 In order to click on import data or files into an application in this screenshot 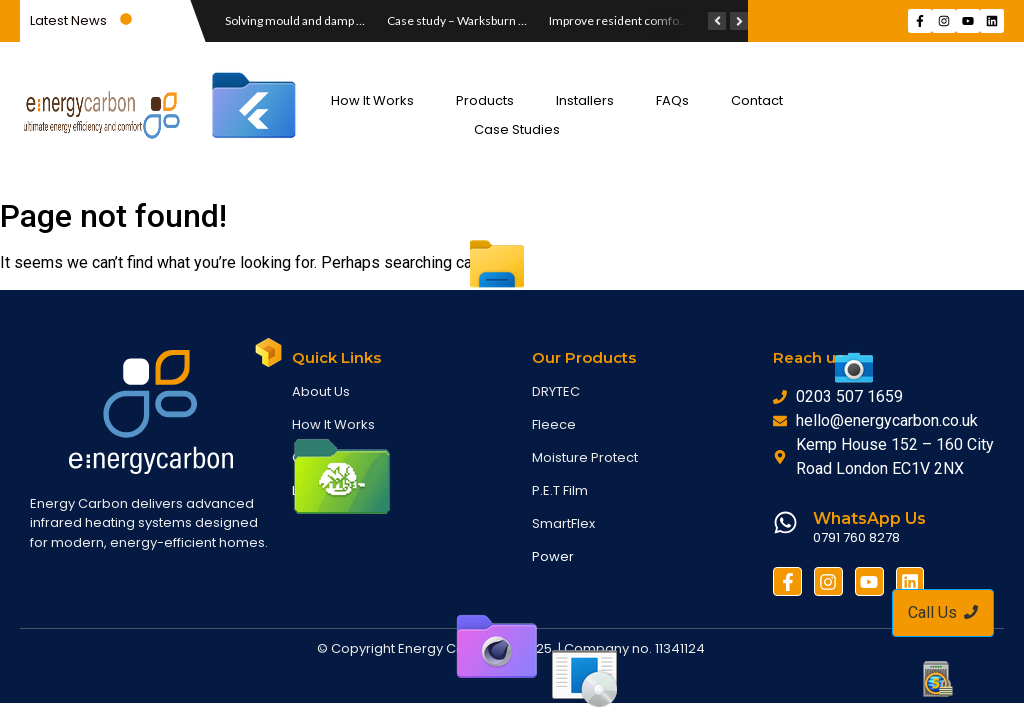, I will do `click(268, 352)`.